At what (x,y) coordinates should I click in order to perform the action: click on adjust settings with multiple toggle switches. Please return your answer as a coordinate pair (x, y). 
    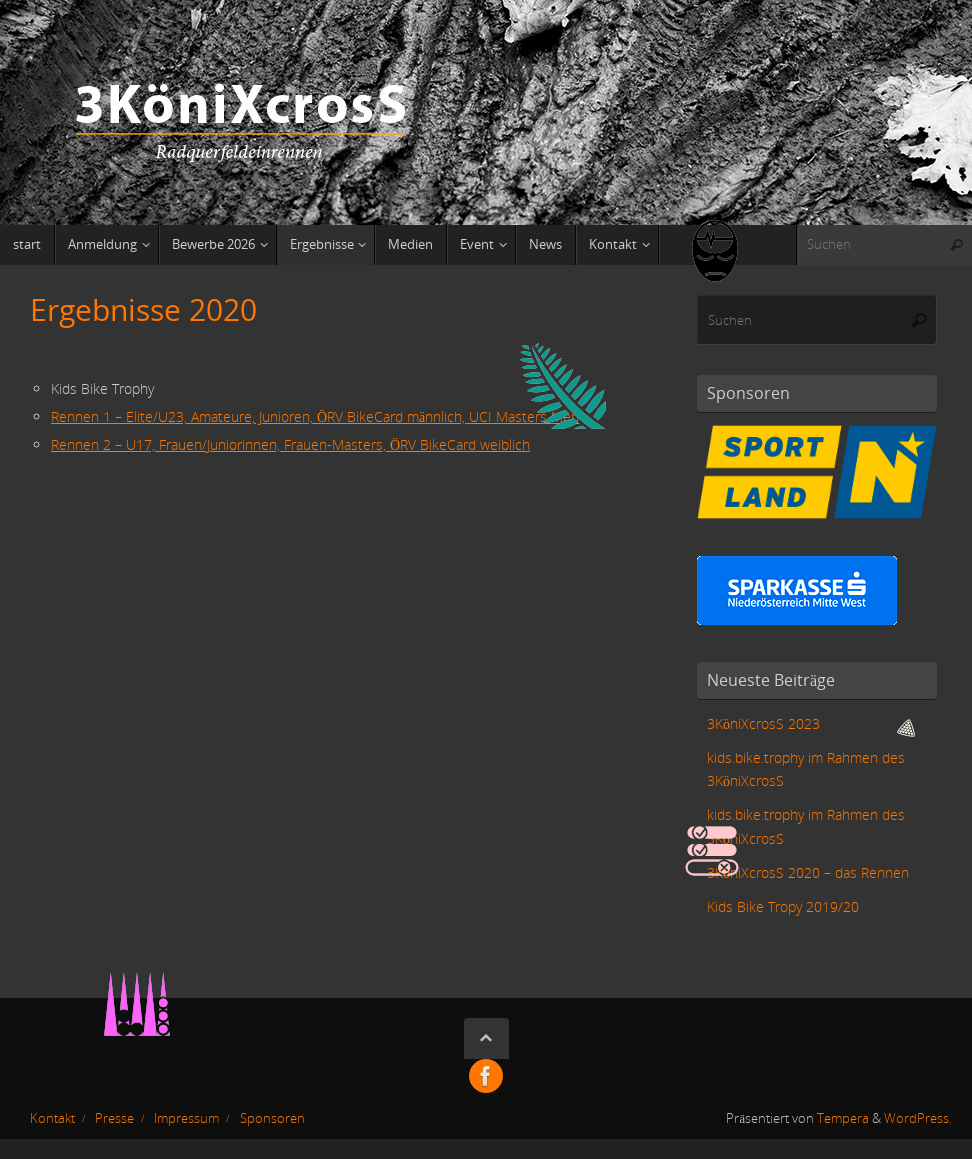
    Looking at the image, I should click on (712, 851).